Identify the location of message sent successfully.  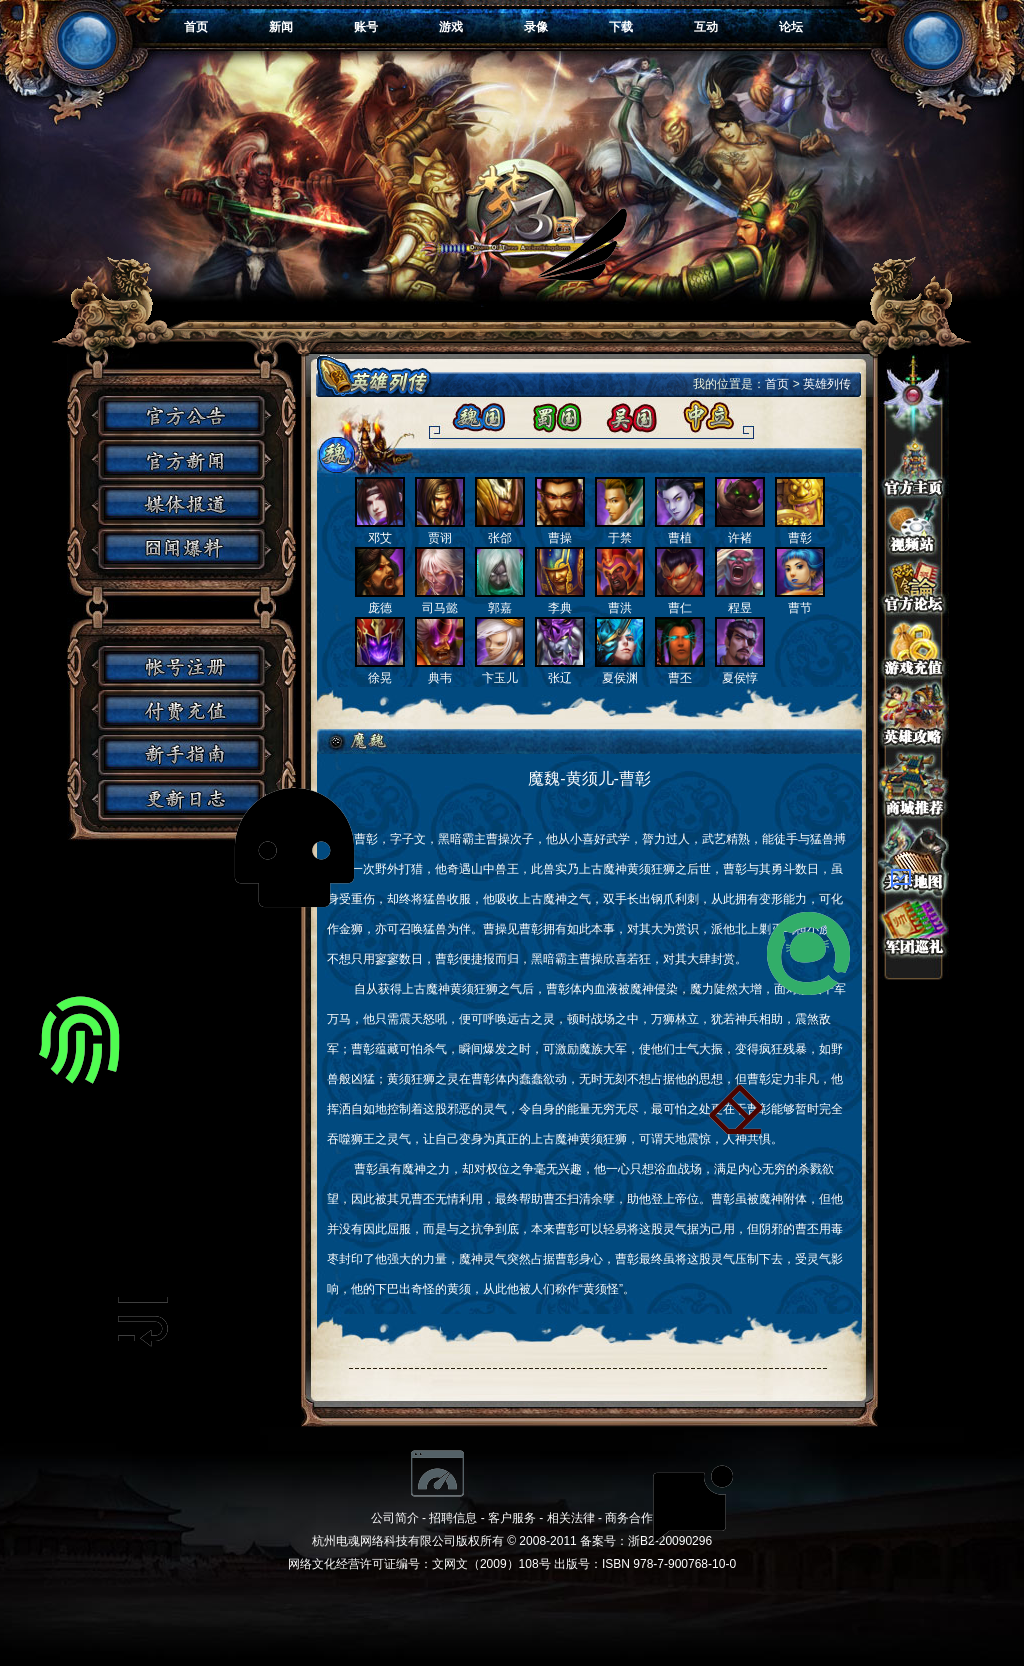
(901, 878).